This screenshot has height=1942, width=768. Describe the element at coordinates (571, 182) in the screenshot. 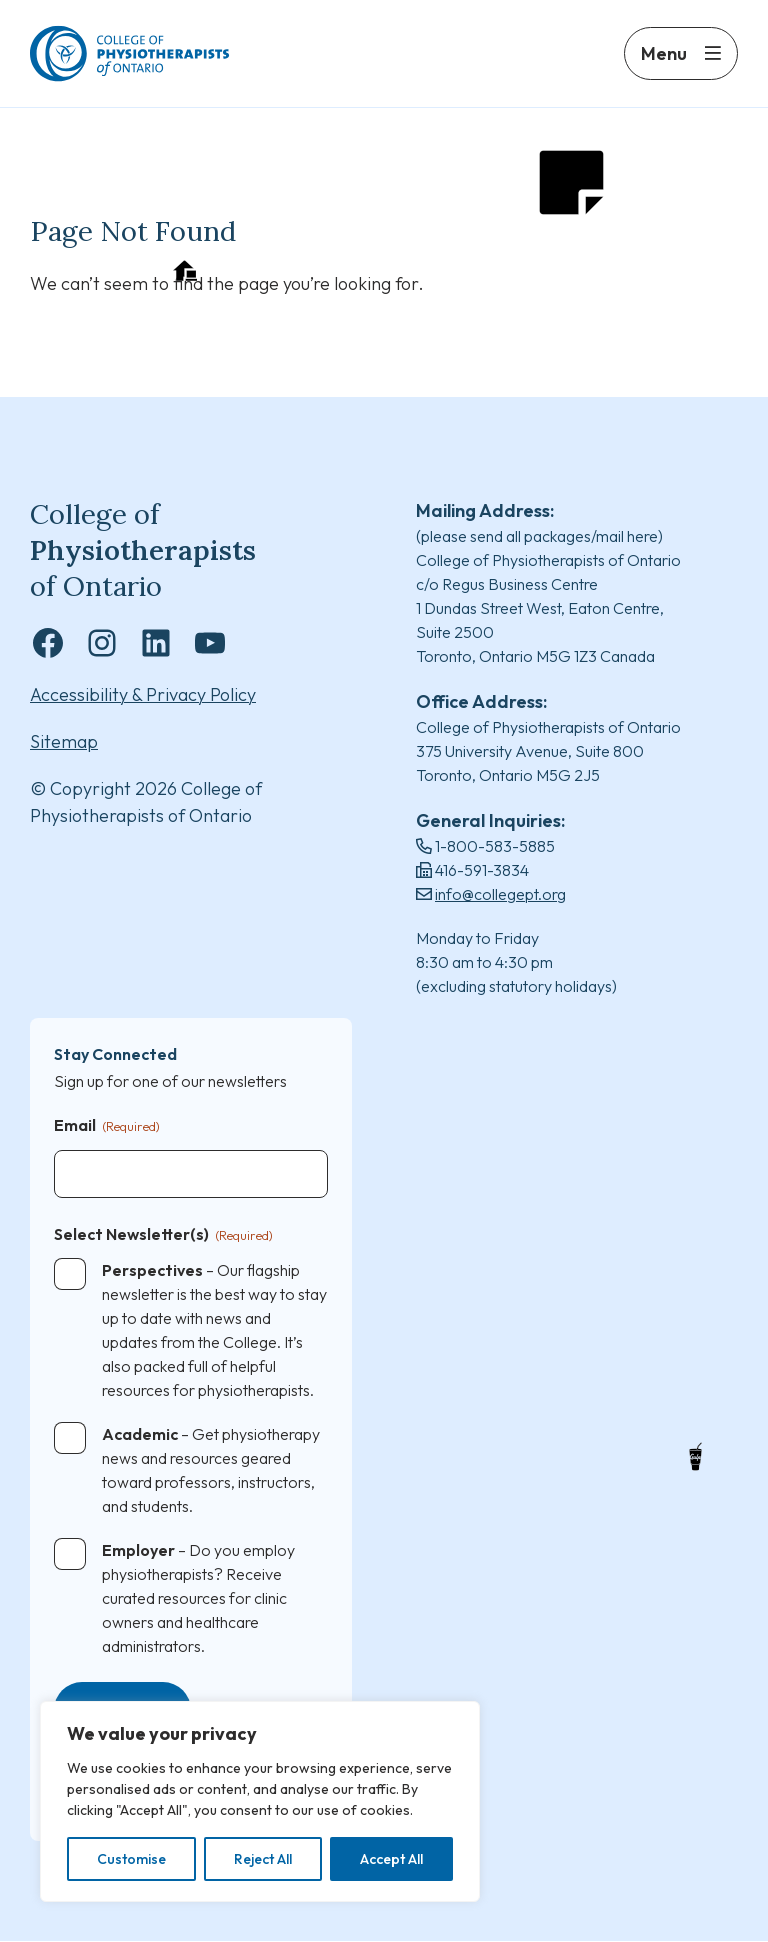

I see `create a new sticky note` at that location.